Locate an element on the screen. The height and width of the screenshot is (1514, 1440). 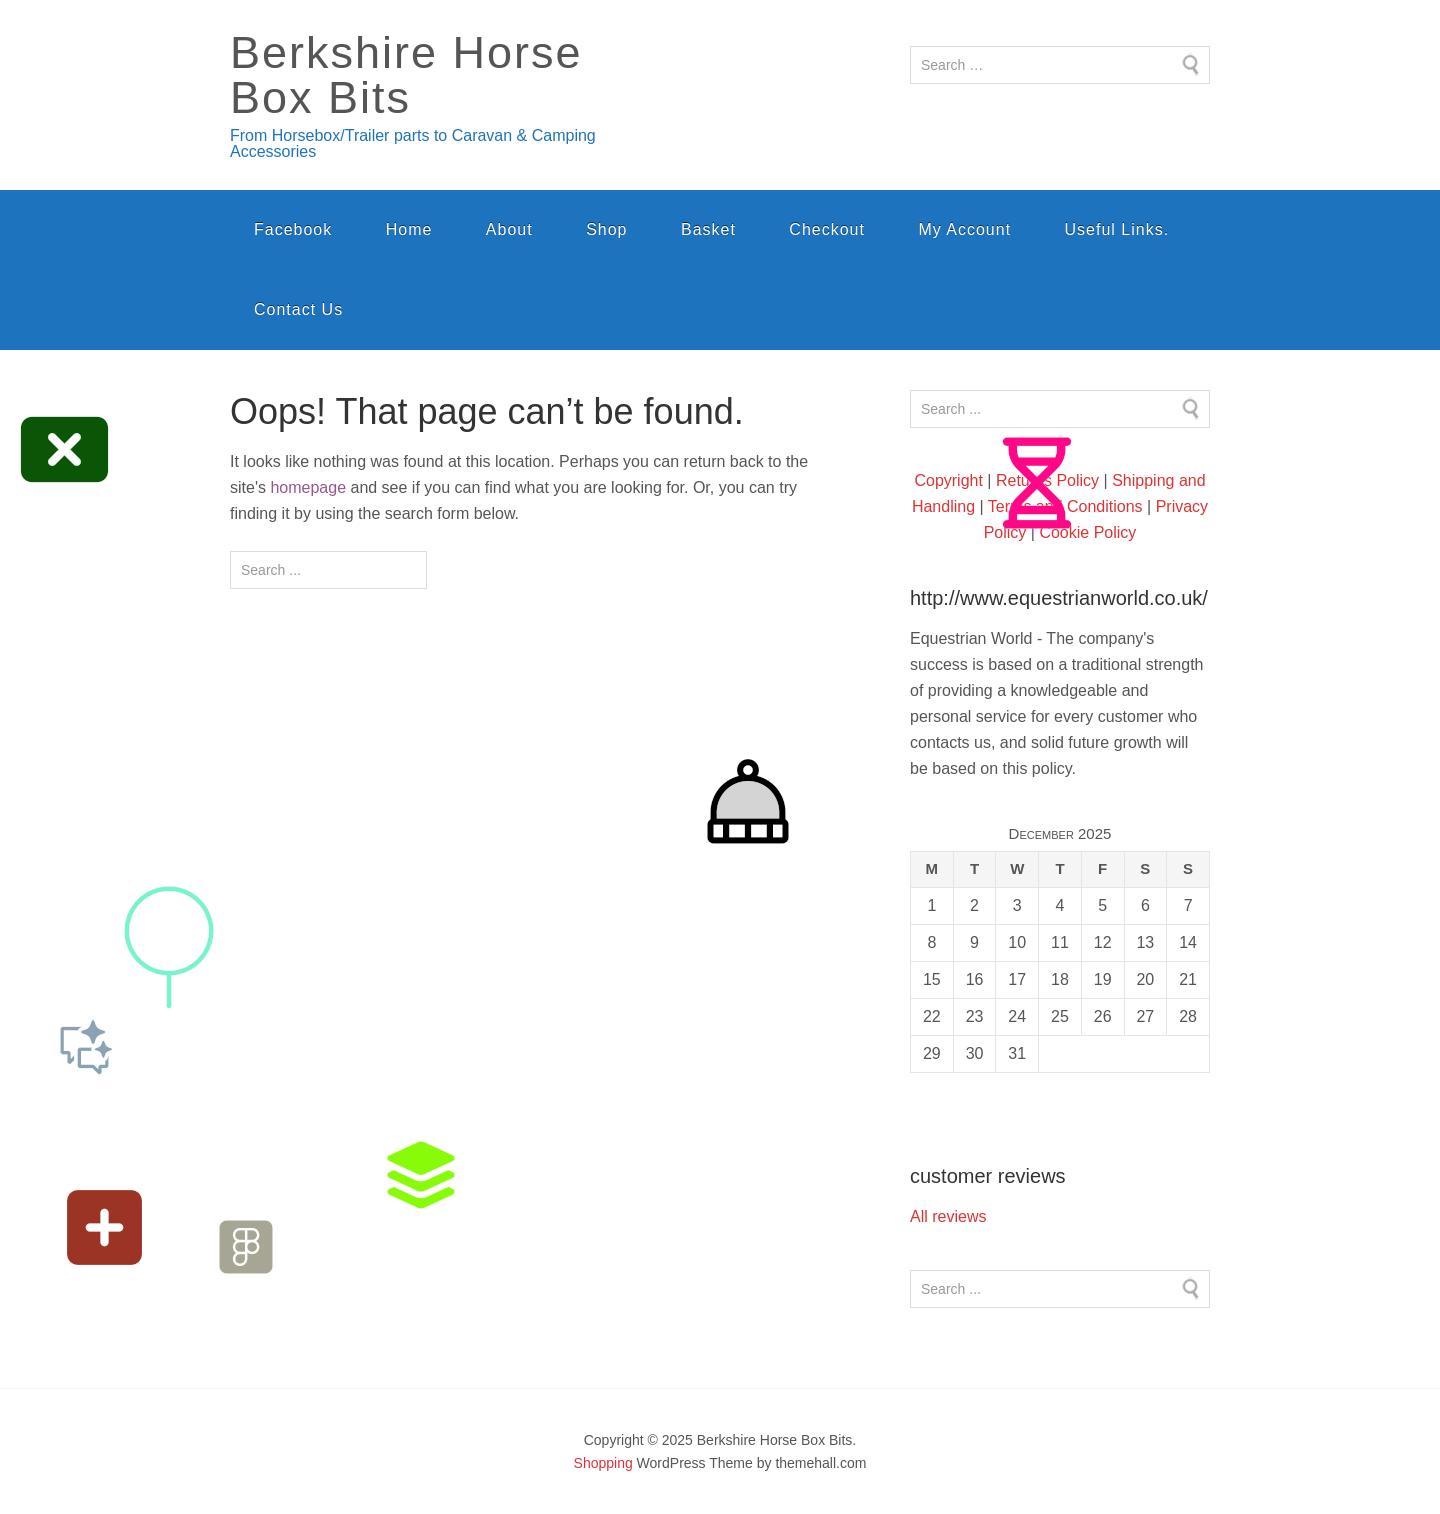
open Figma design app is located at coordinates (246, 1247).